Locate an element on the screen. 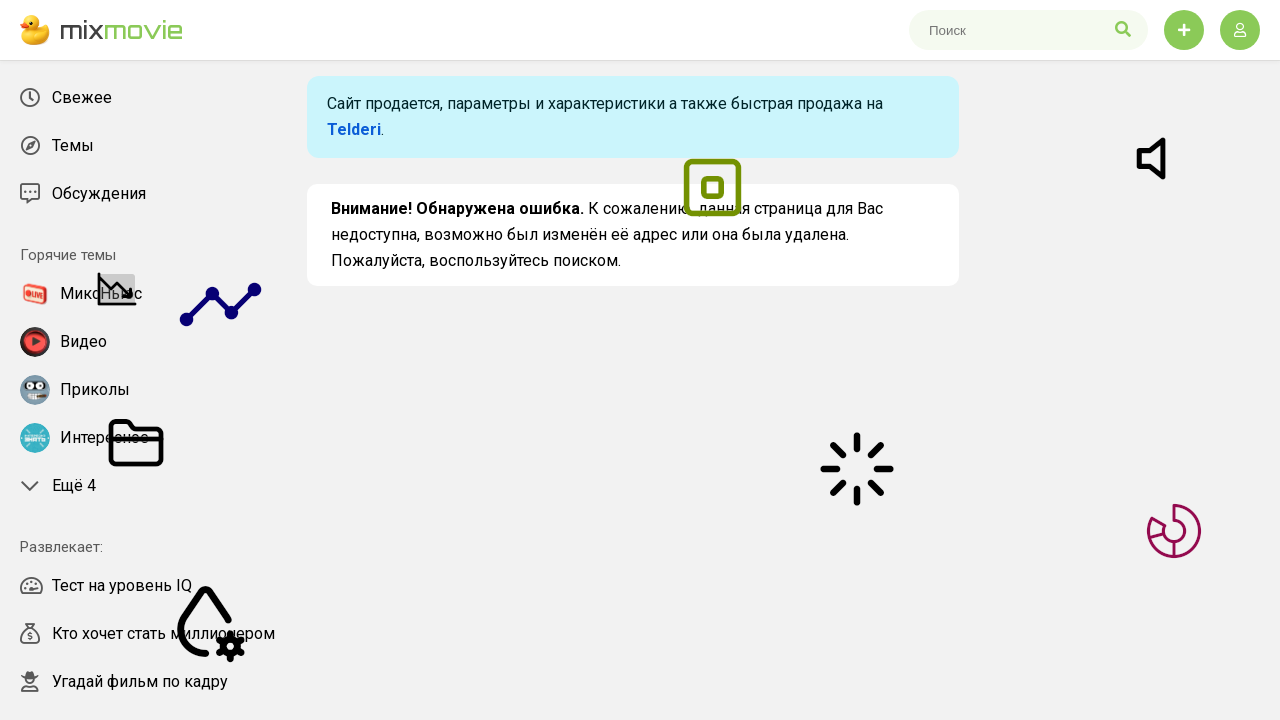 The width and height of the screenshot is (1280, 720). view analytics and statistics is located at coordinates (220, 304).